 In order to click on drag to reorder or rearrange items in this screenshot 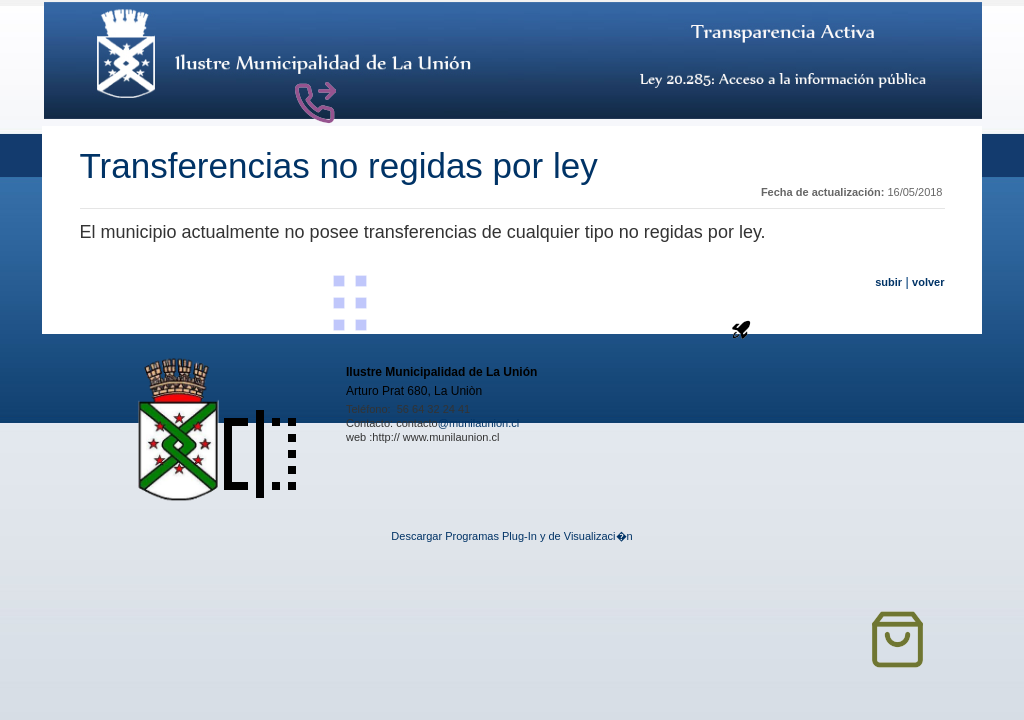, I will do `click(350, 303)`.